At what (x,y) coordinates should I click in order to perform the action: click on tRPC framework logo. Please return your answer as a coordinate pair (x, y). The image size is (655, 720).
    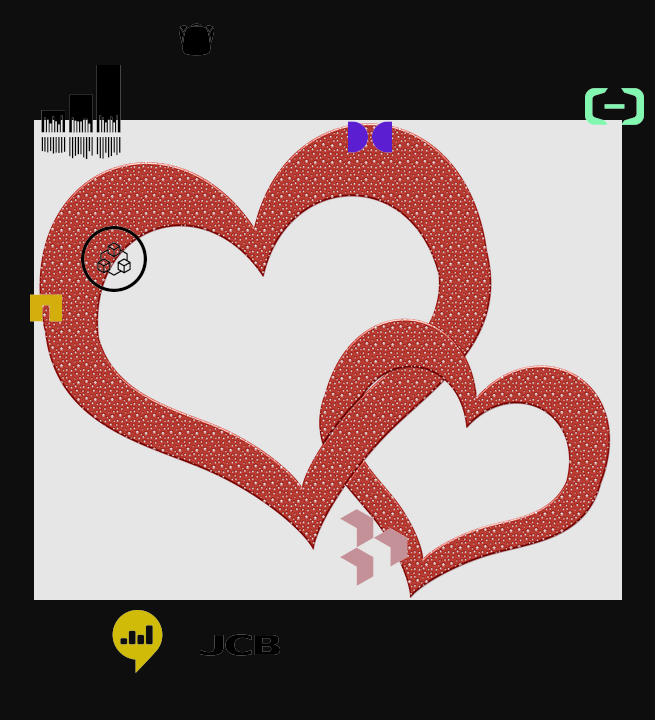
    Looking at the image, I should click on (114, 259).